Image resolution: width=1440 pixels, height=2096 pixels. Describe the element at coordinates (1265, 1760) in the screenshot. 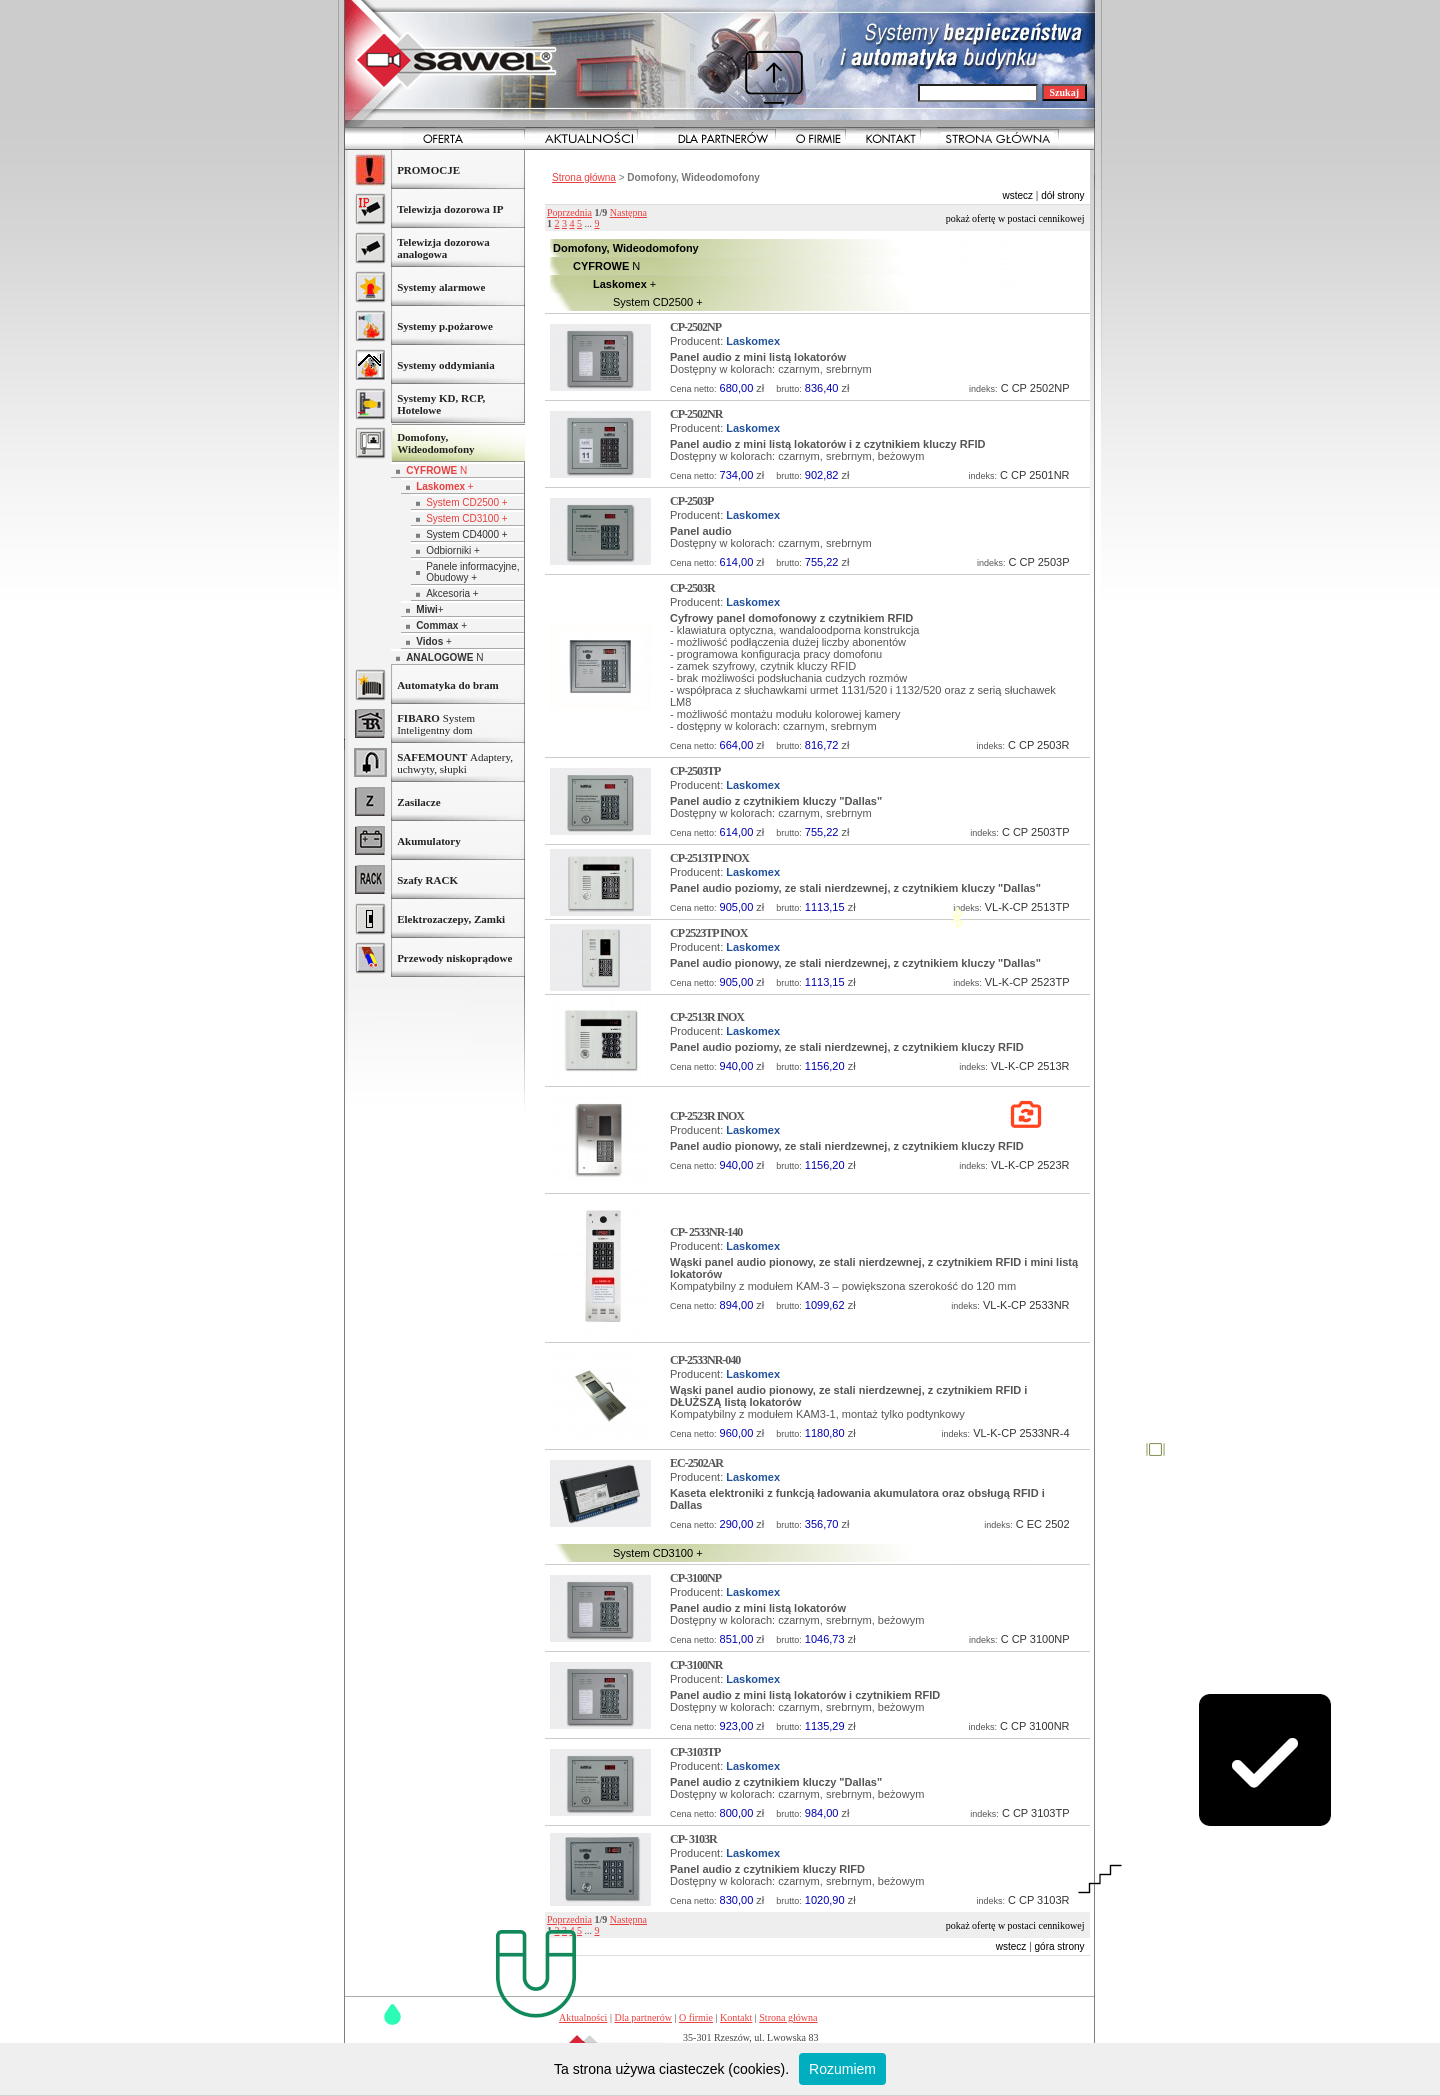

I see `mark a task as complete` at that location.